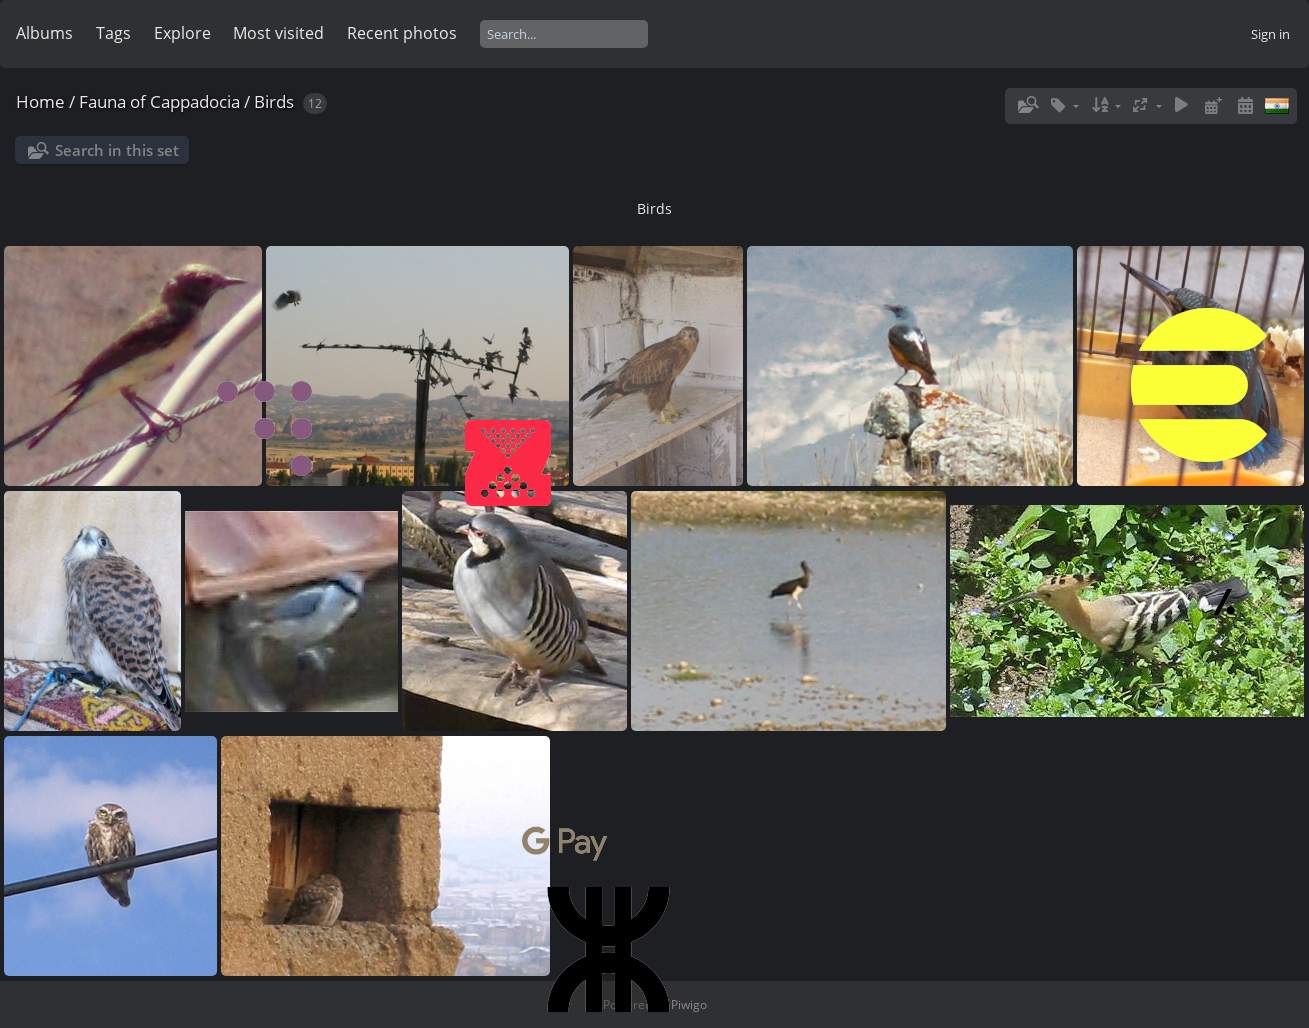 The width and height of the screenshot is (1309, 1028). Describe the element at coordinates (608, 949) in the screenshot. I see `open the Shenzhen Metro app` at that location.